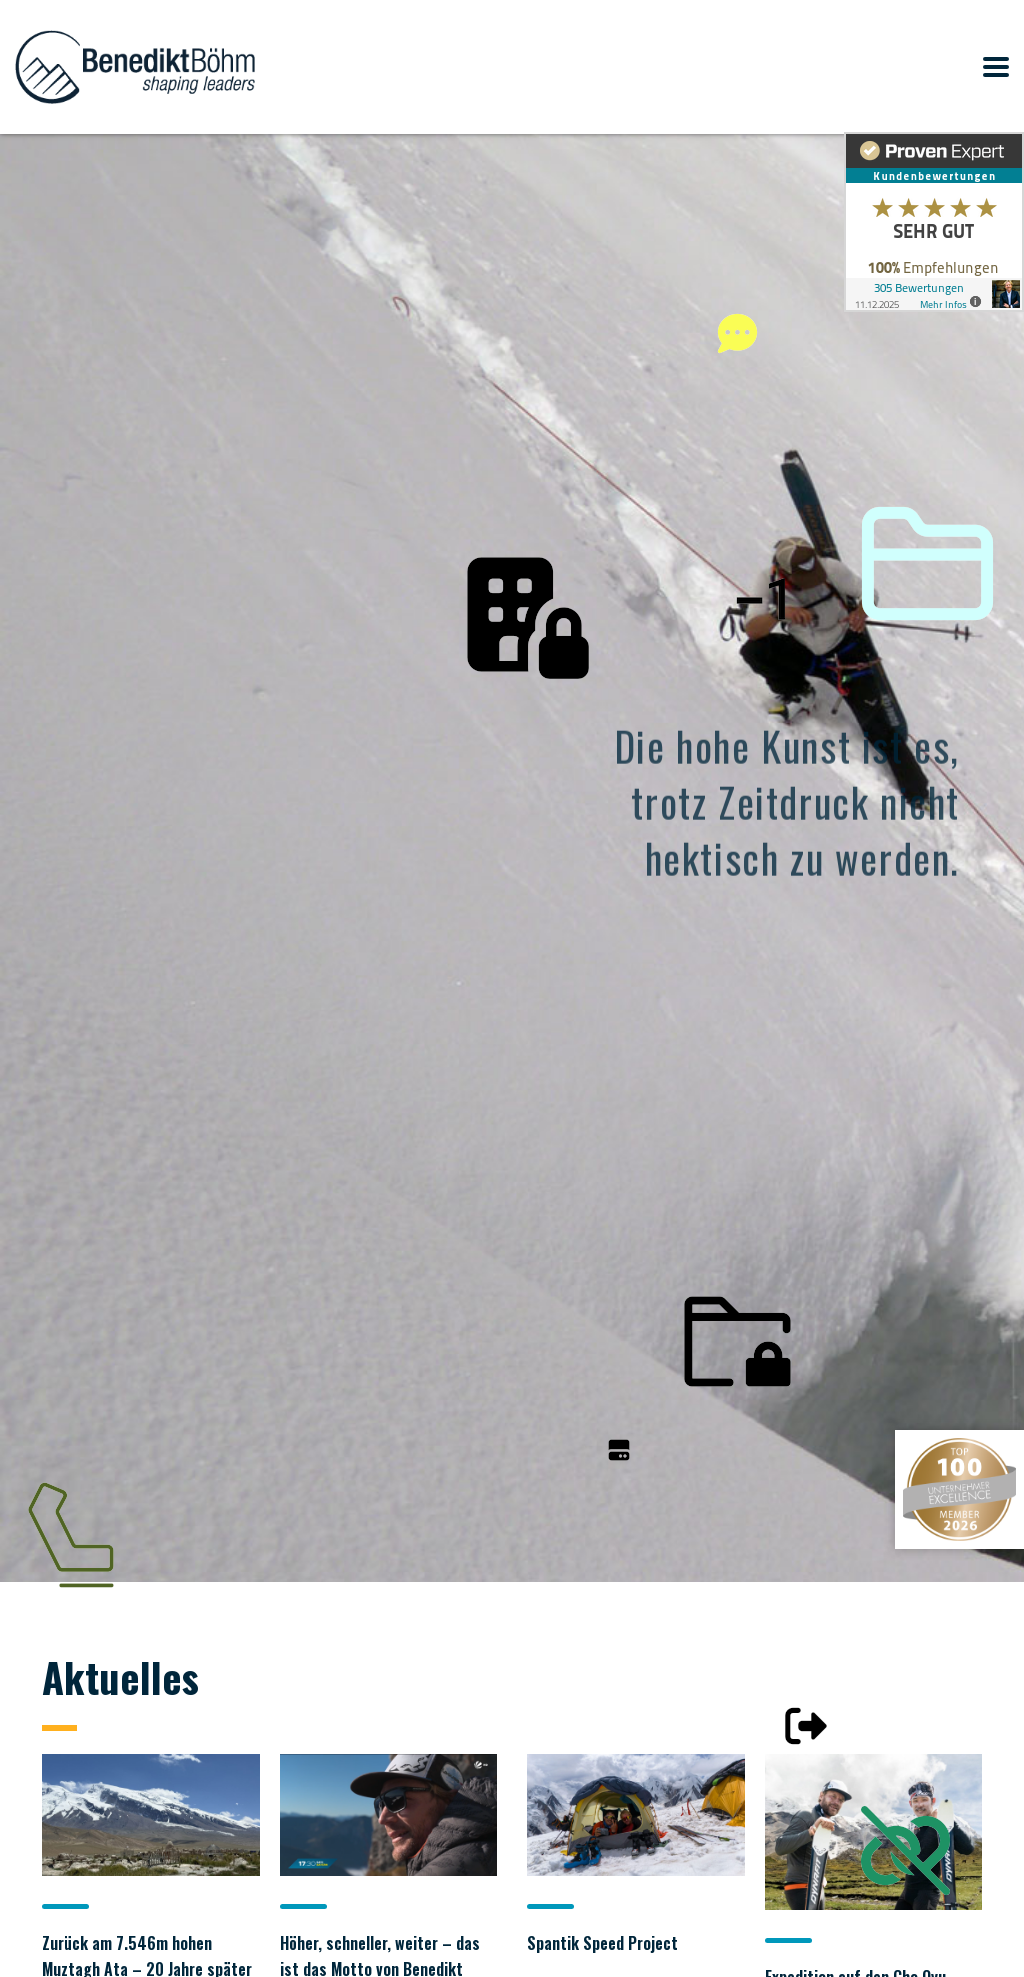 The image size is (1024, 1977). What do you see at coordinates (927, 566) in the screenshot?
I see `browse files in a directory` at bounding box center [927, 566].